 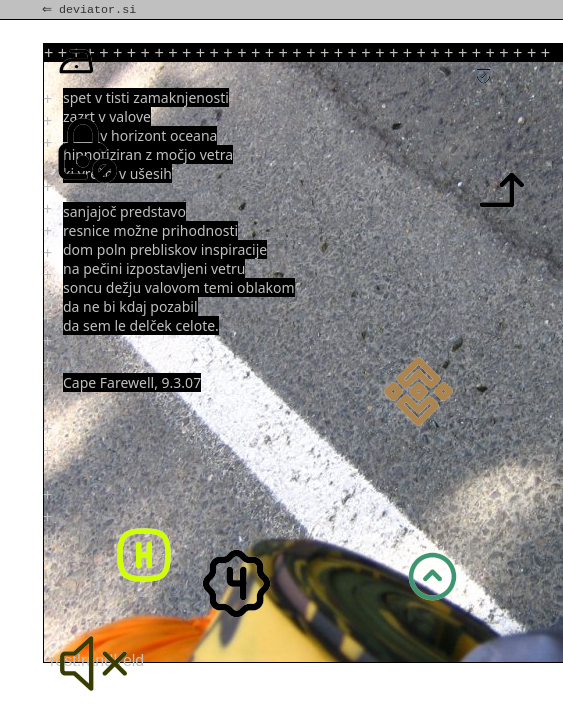 I want to click on indicates verified or secure status, so click(x=483, y=75).